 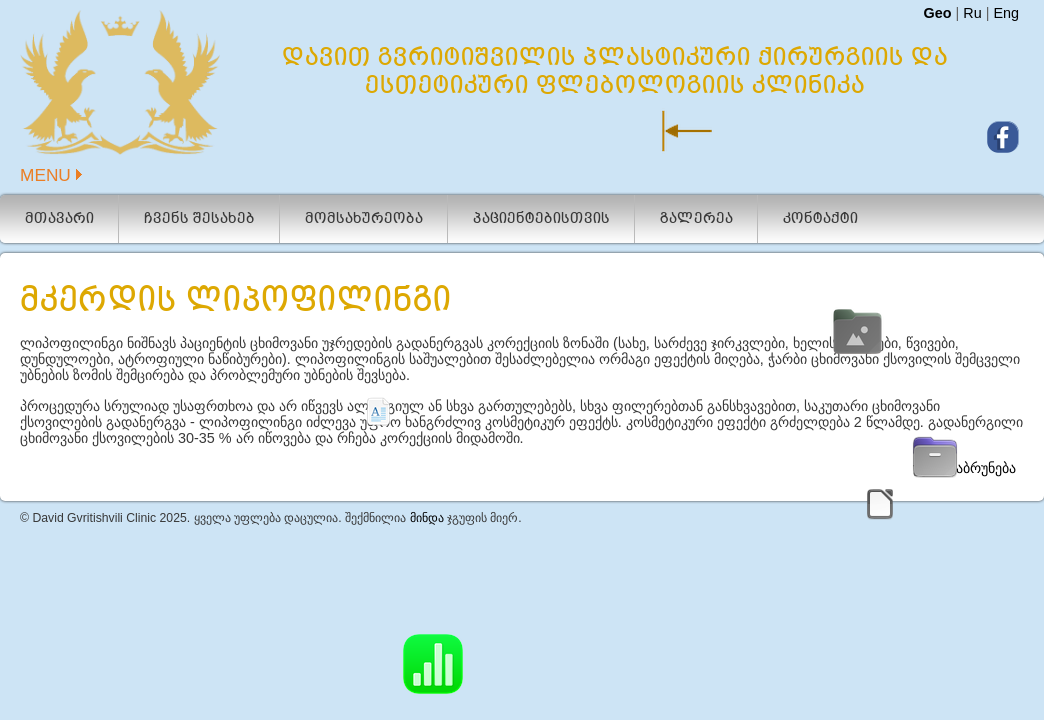 What do you see at coordinates (935, 457) in the screenshot?
I see `open the nautilus file manager` at bounding box center [935, 457].